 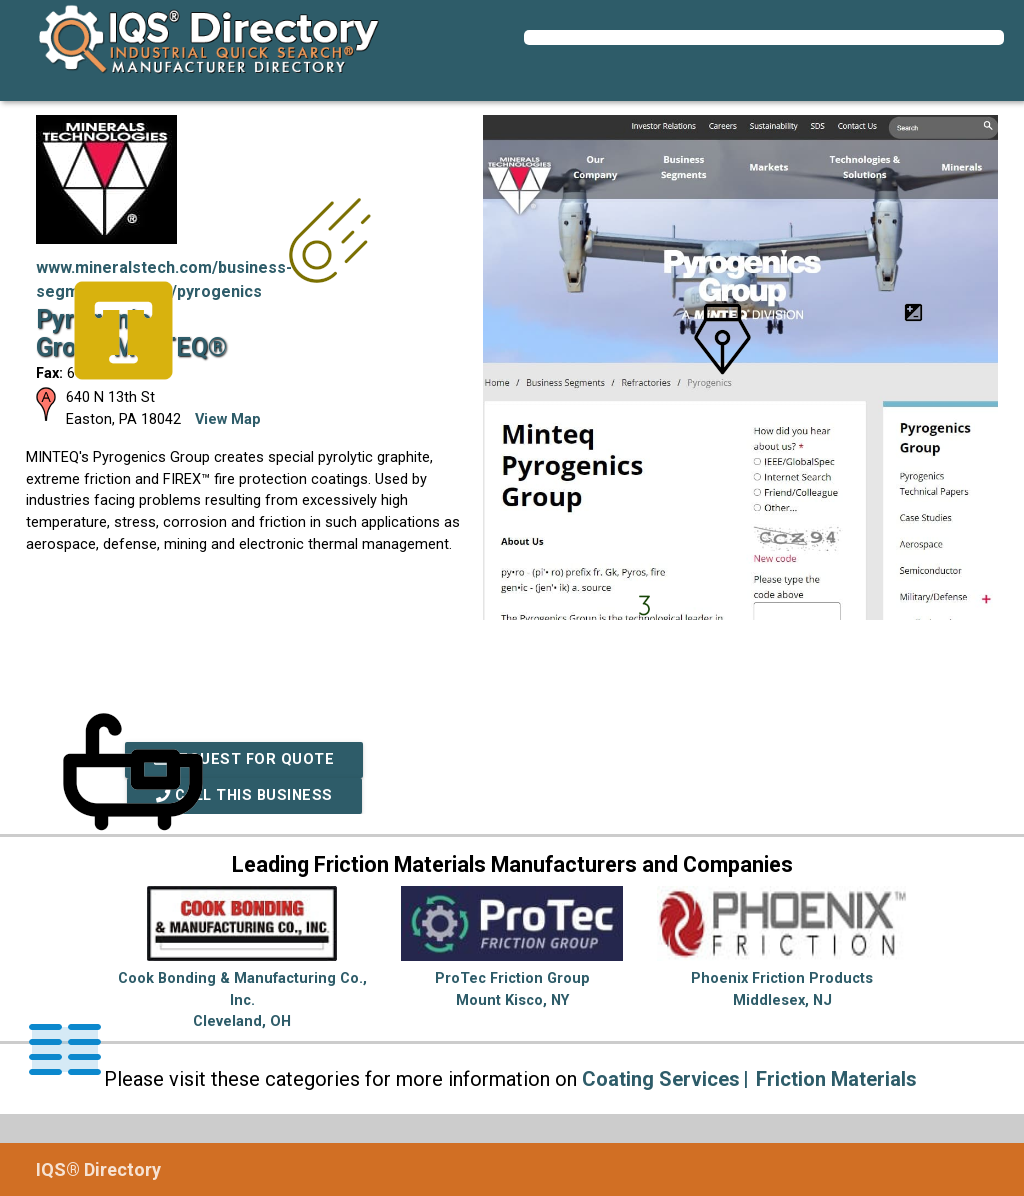 I want to click on switch to multi-column text layout, so click(x=65, y=1051).